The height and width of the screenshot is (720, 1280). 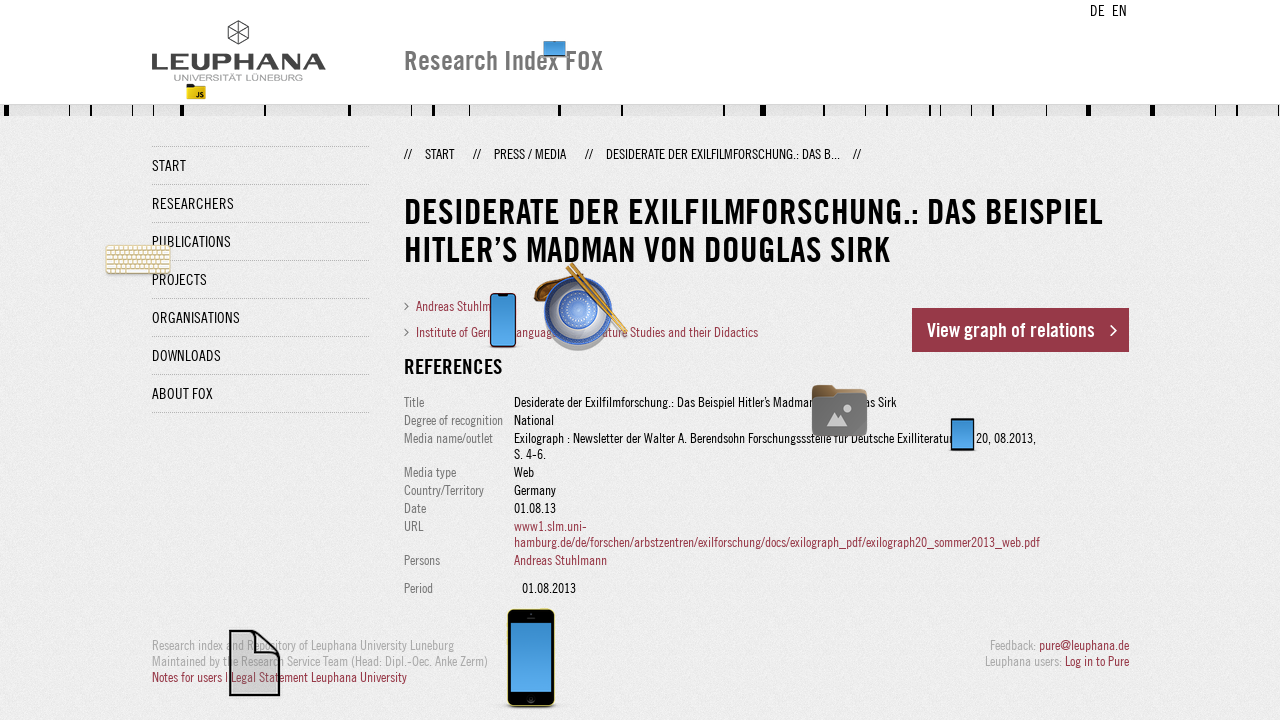 I want to click on generic file in sidebar navigation, so click(x=254, y=663).